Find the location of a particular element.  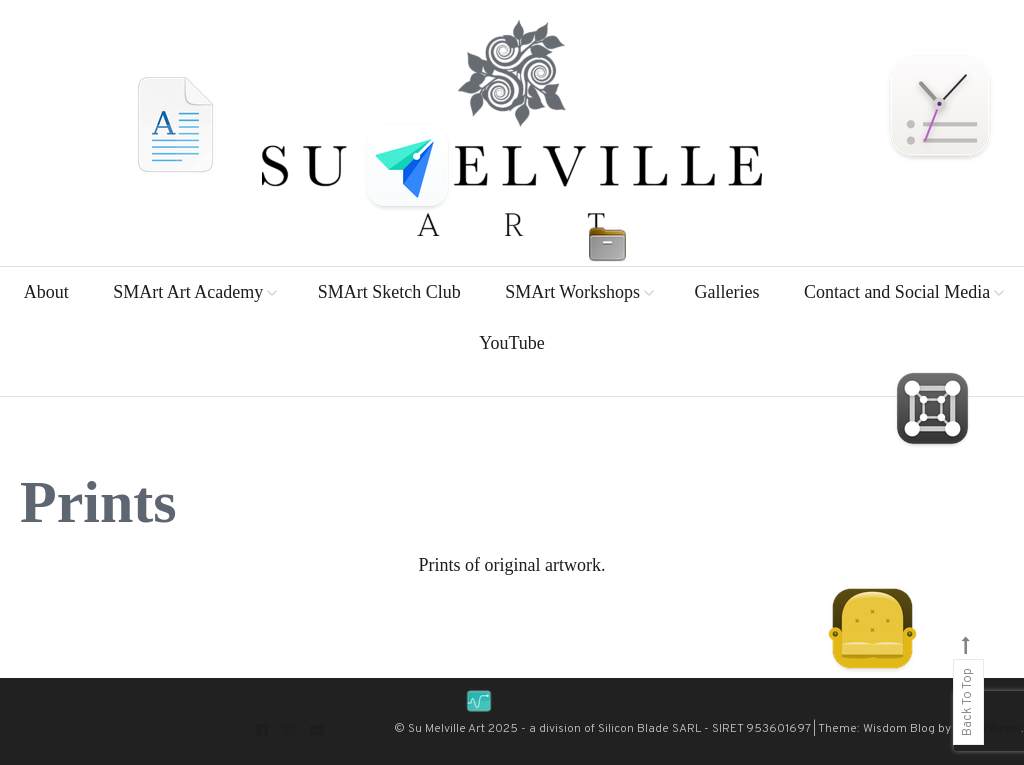

open psensor temperature monitoring app is located at coordinates (479, 701).